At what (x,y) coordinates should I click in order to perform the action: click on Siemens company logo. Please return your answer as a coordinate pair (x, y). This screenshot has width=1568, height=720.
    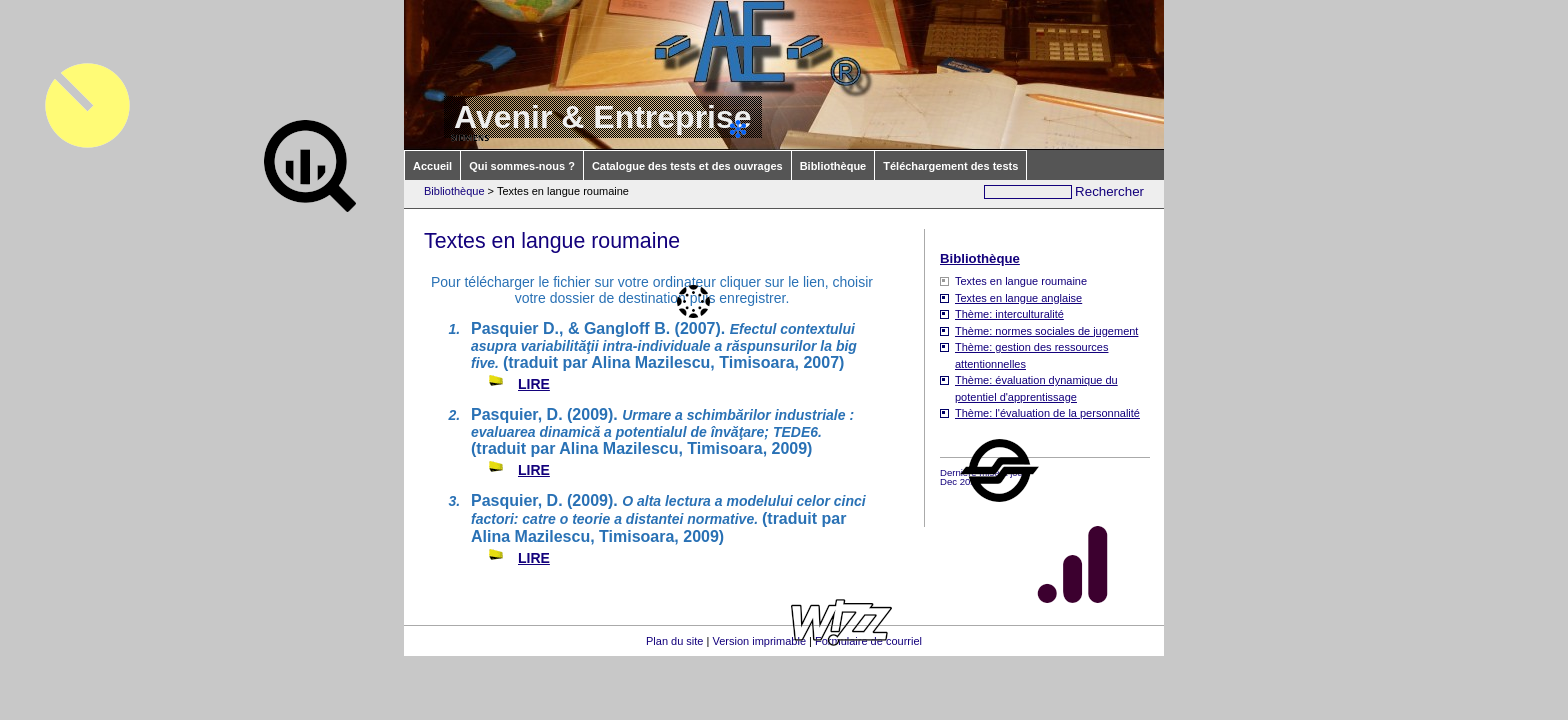
    Looking at the image, I should click on (470, 138).